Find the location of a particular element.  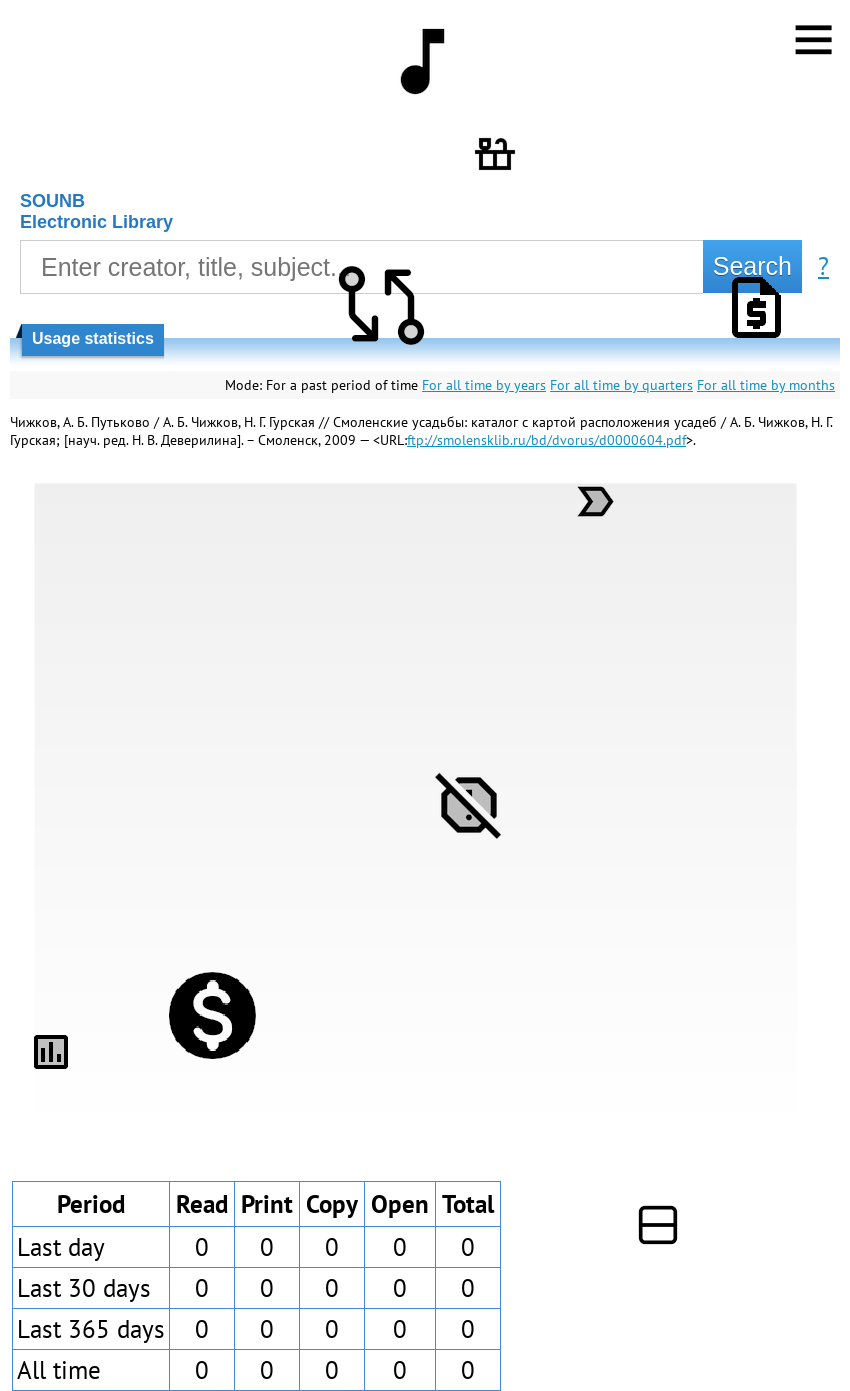

view code changes between versions is located at coordinates (381, 305).